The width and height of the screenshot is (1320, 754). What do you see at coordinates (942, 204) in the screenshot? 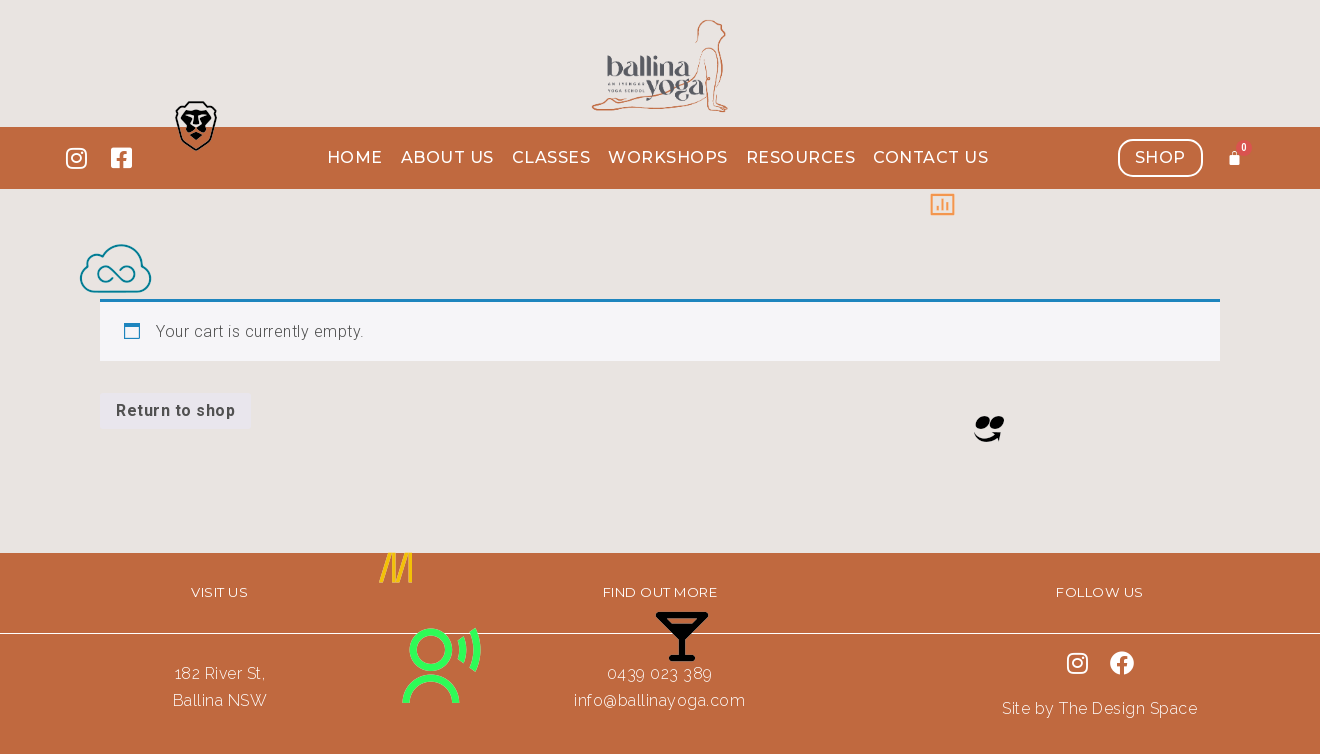
I see `view analytics dashboard` at bounding box center [942, 204].